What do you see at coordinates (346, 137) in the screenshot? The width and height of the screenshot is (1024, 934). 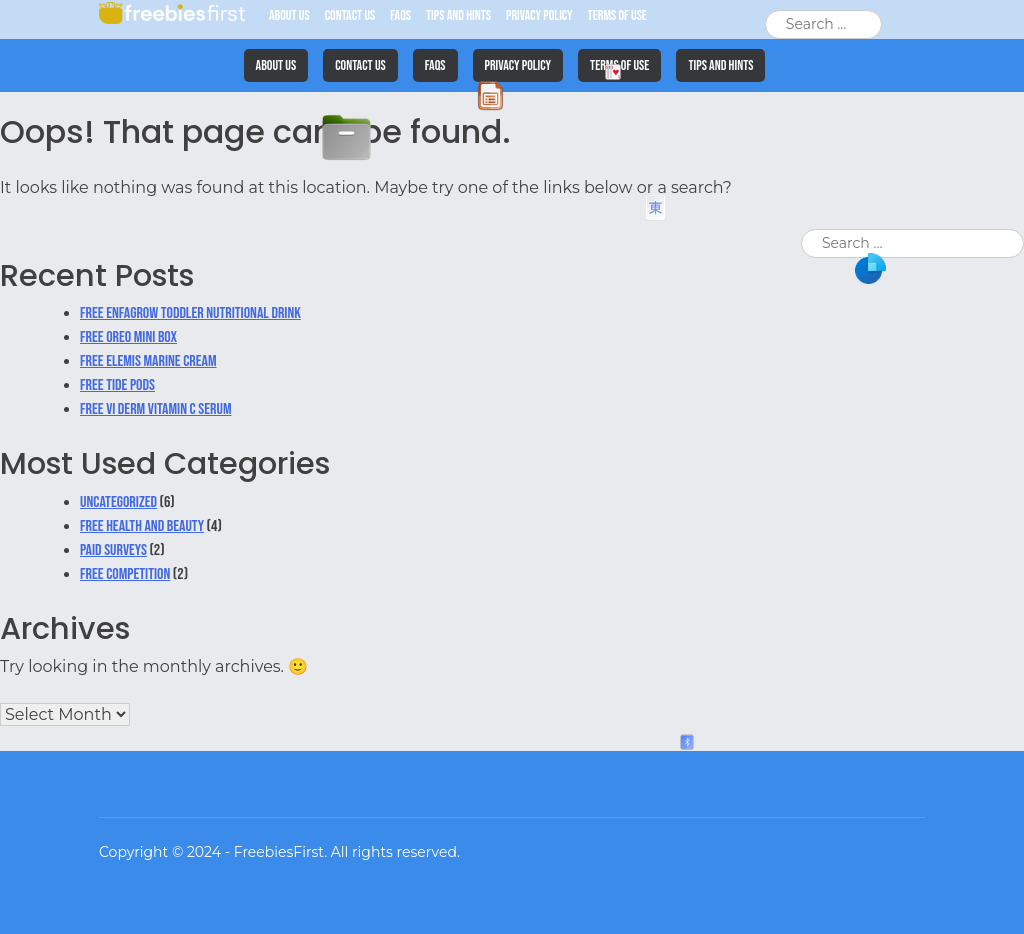 I see `open file manager application` at bounding box center [346, 137].